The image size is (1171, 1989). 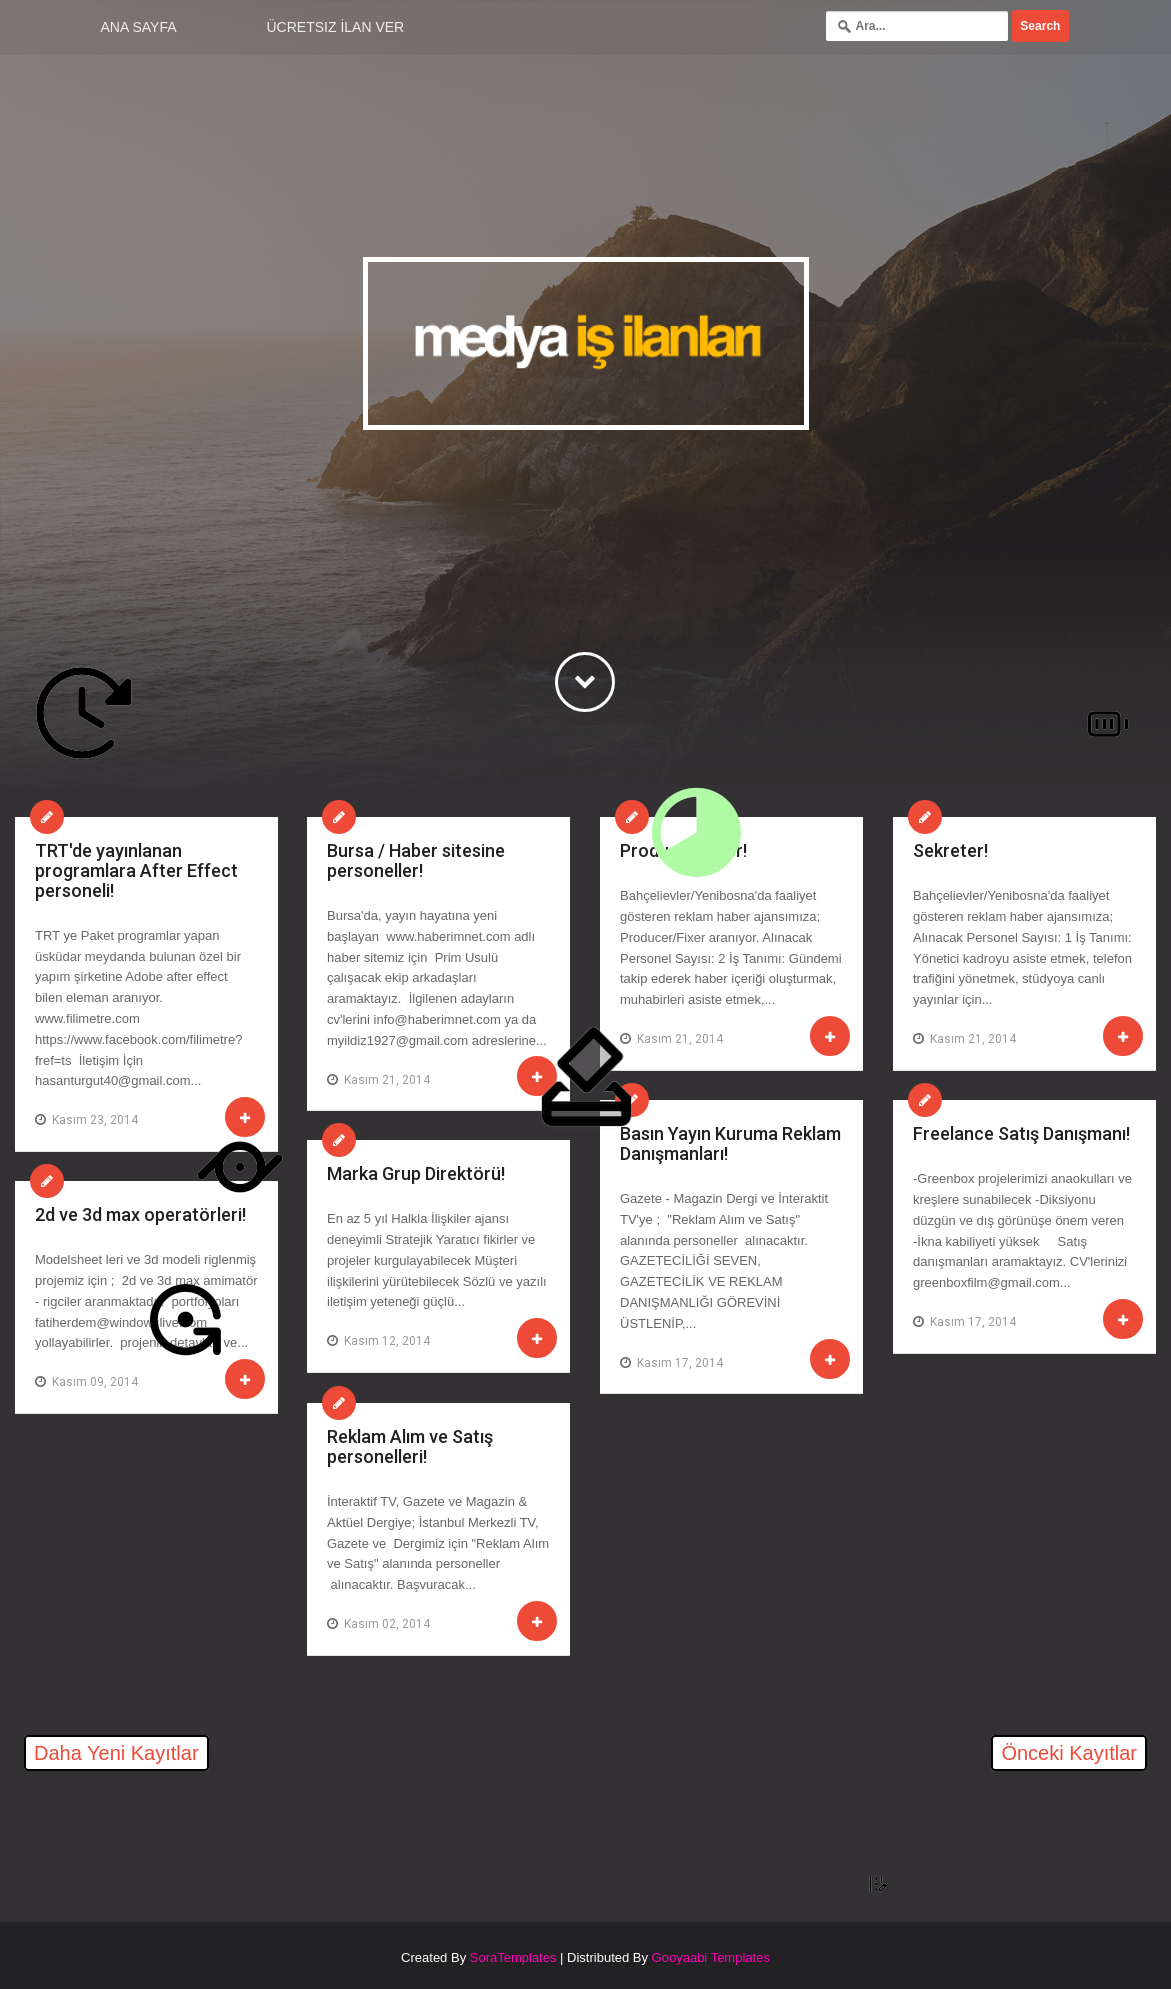 What do you see at coordinates (82, 713) in the screenshot?
I see `restore from history` at bounding box center [82, 713].